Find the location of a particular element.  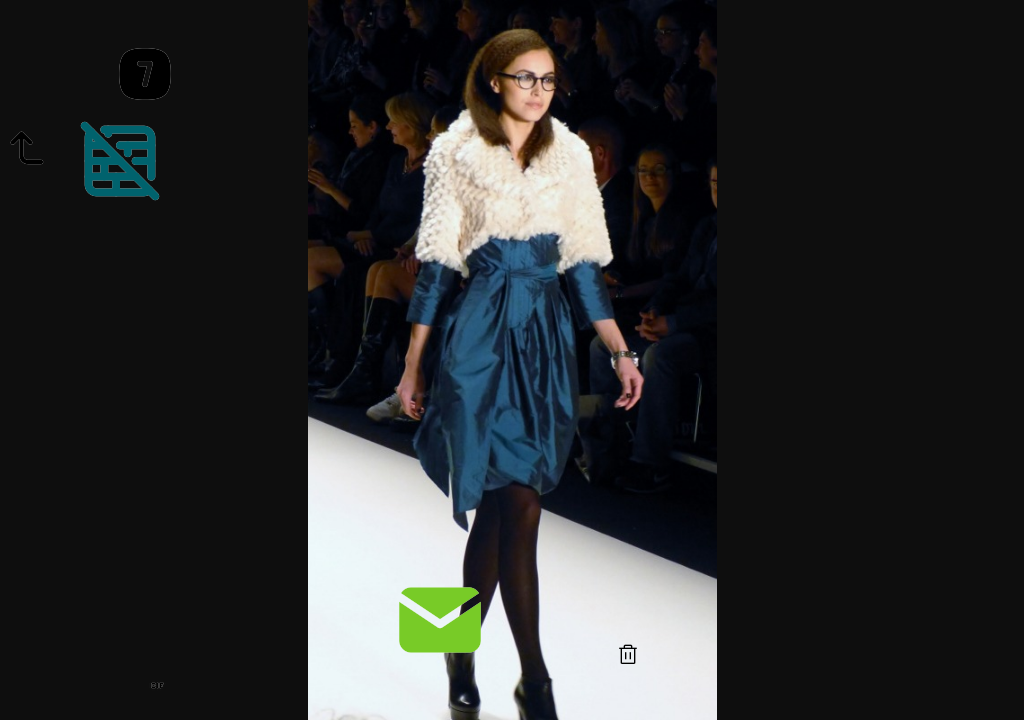

indicates item number 7 in a list or sequence is located at coordinates (145, 74).